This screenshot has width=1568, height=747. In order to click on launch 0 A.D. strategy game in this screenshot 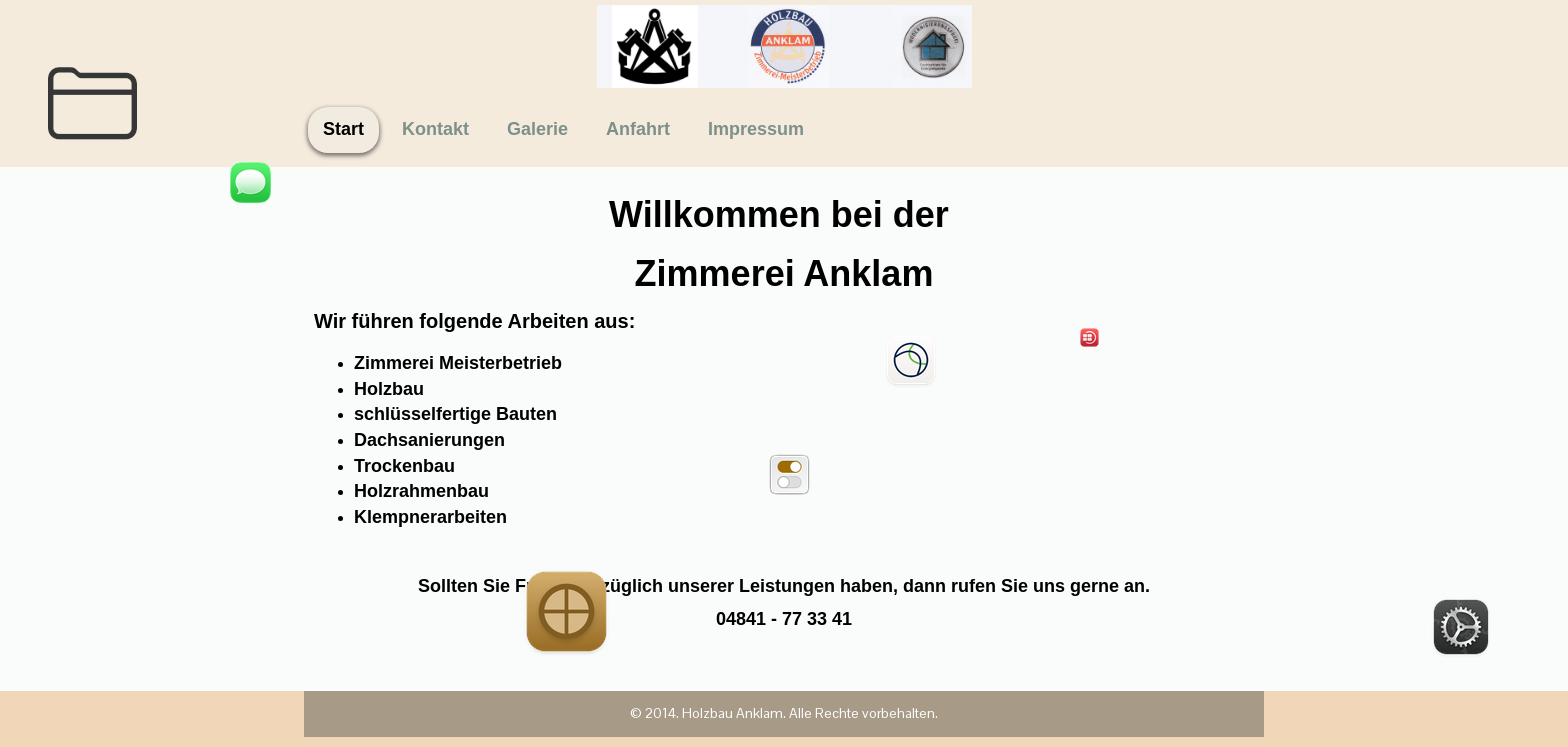, I will do `click(566, 611)`.